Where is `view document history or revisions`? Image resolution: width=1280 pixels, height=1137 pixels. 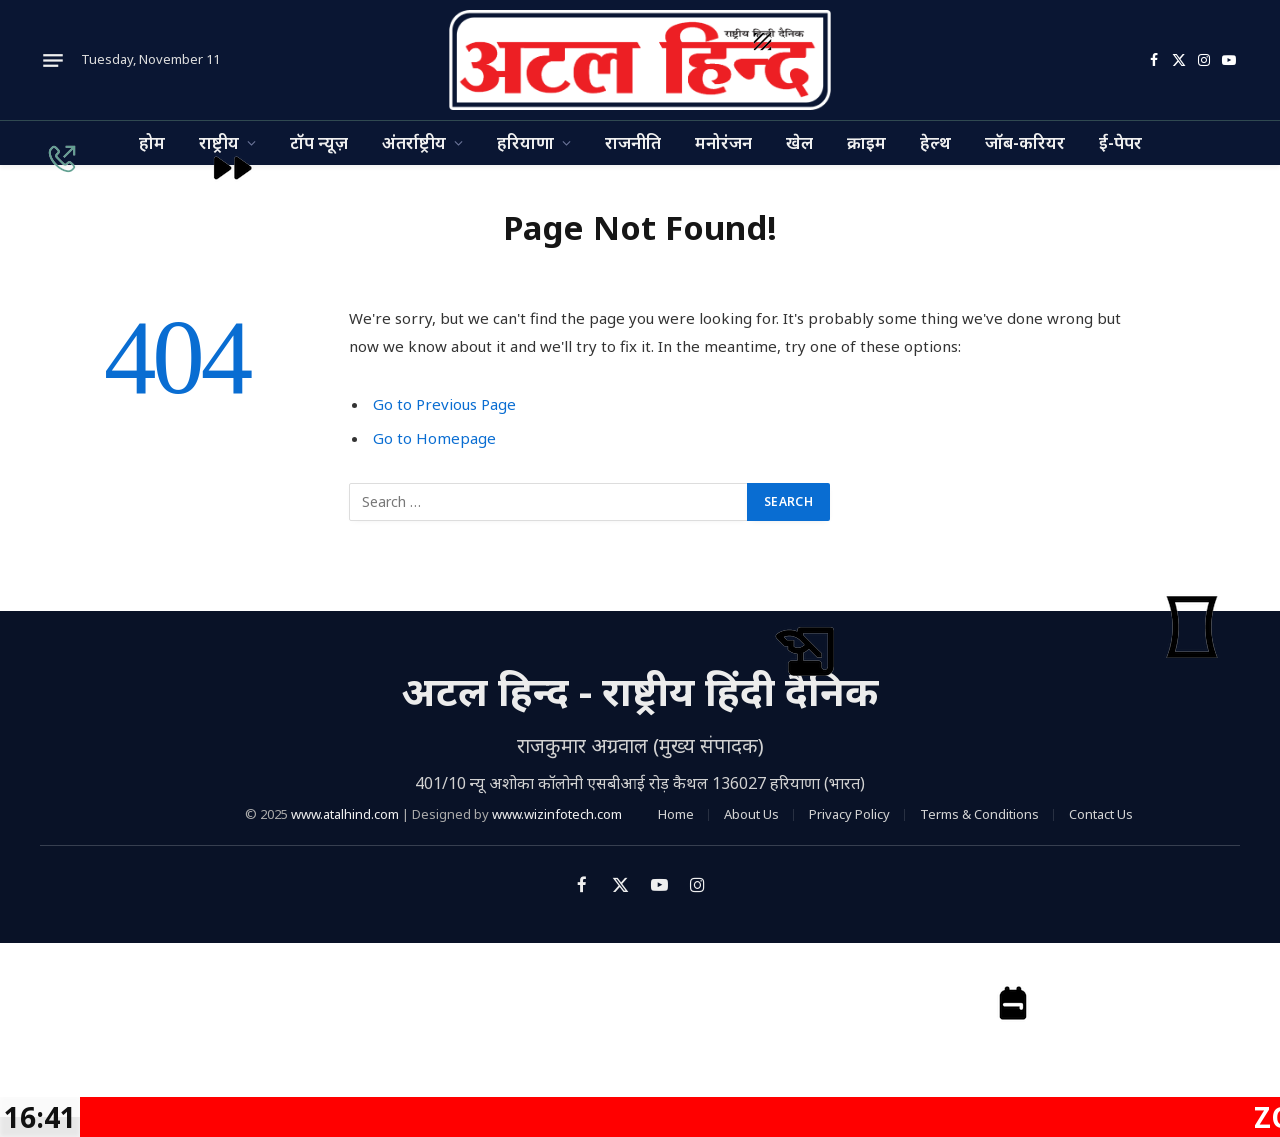
view document history or revisions is located at coordinates (806, 651).